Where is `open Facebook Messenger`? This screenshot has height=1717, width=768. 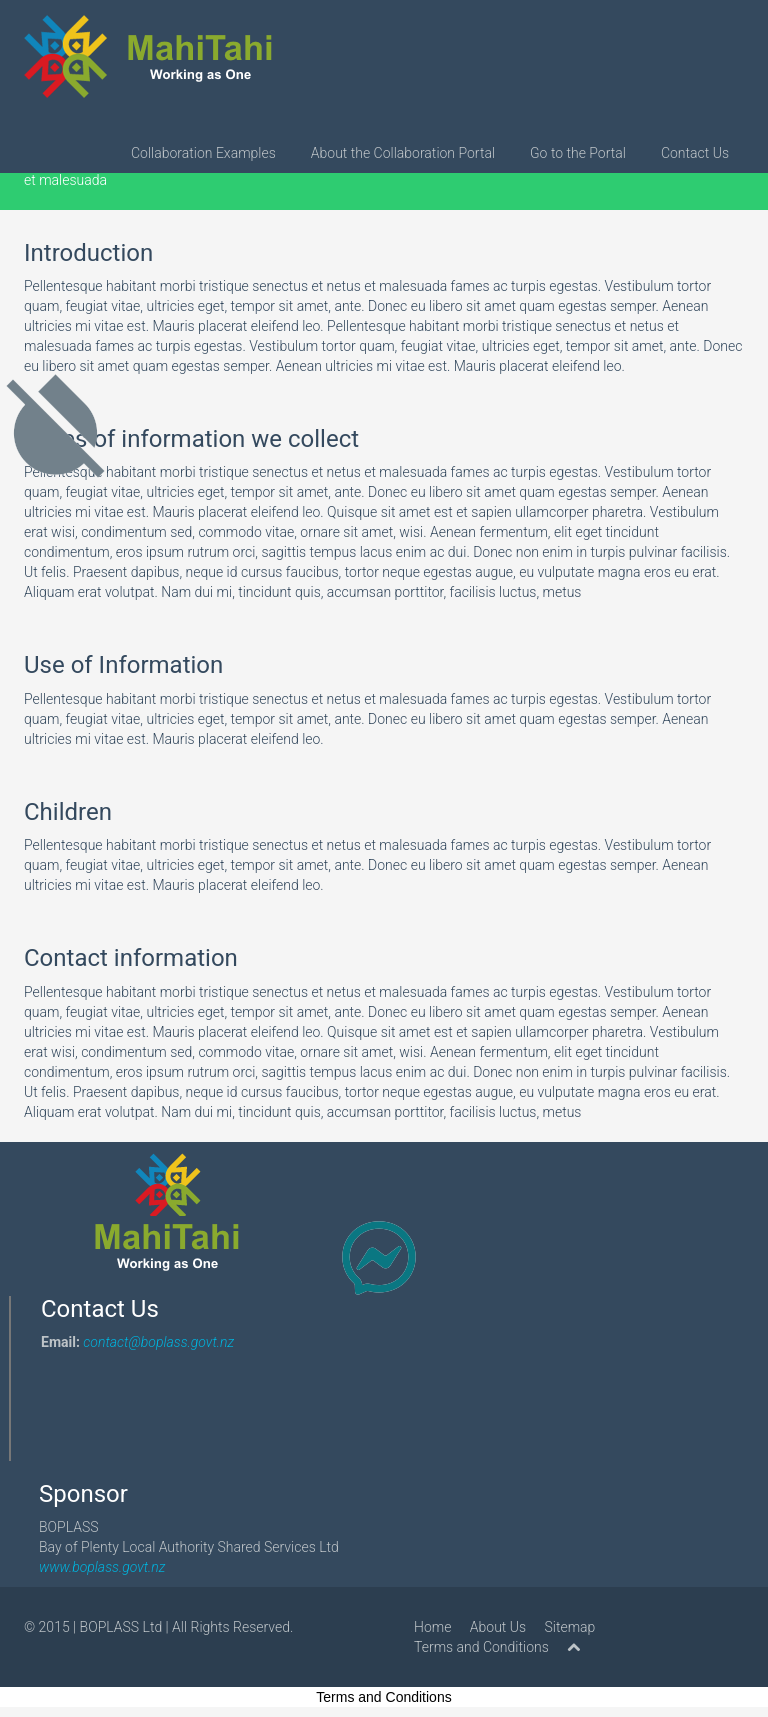 open Facebook Messenger is located at coordinates (379, 1258).